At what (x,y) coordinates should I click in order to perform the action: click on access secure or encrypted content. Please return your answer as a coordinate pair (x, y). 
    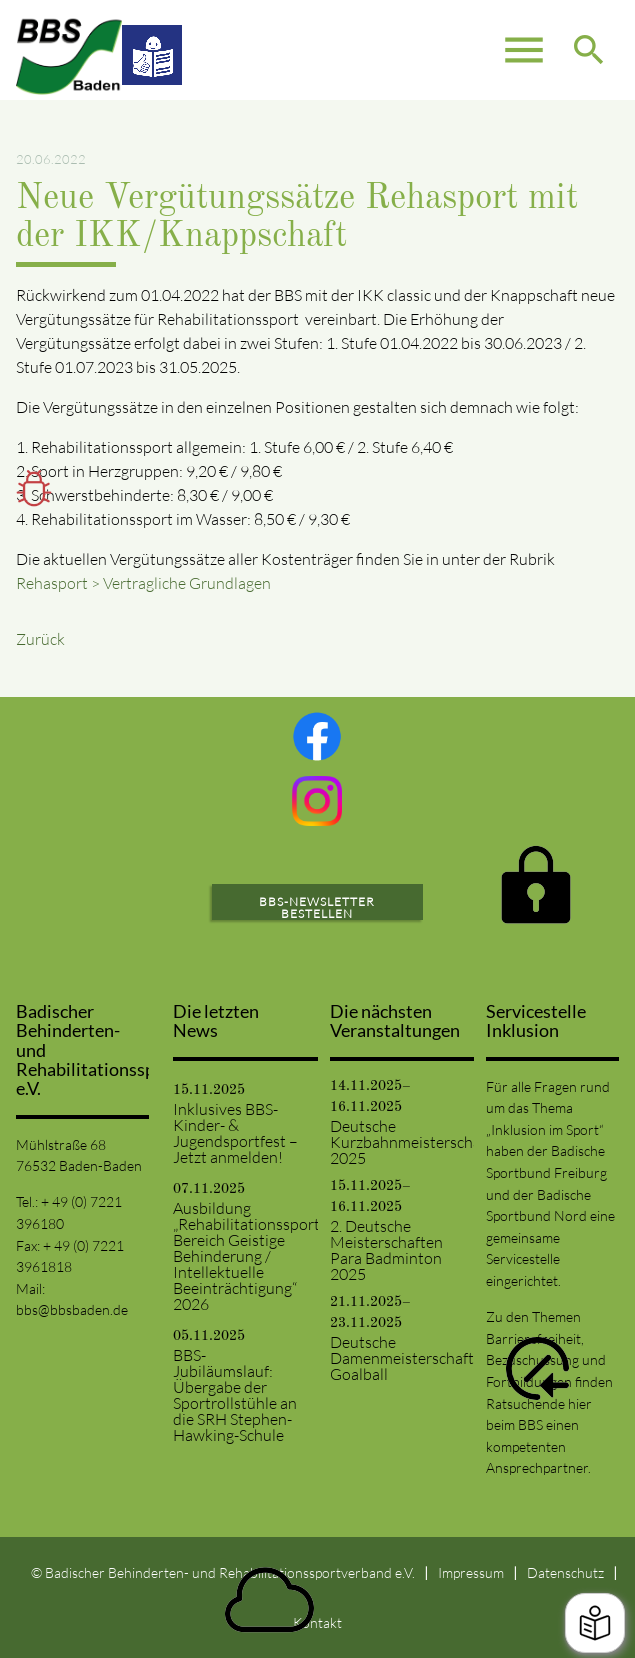
    Looking at the image, I should click on (536, 889).